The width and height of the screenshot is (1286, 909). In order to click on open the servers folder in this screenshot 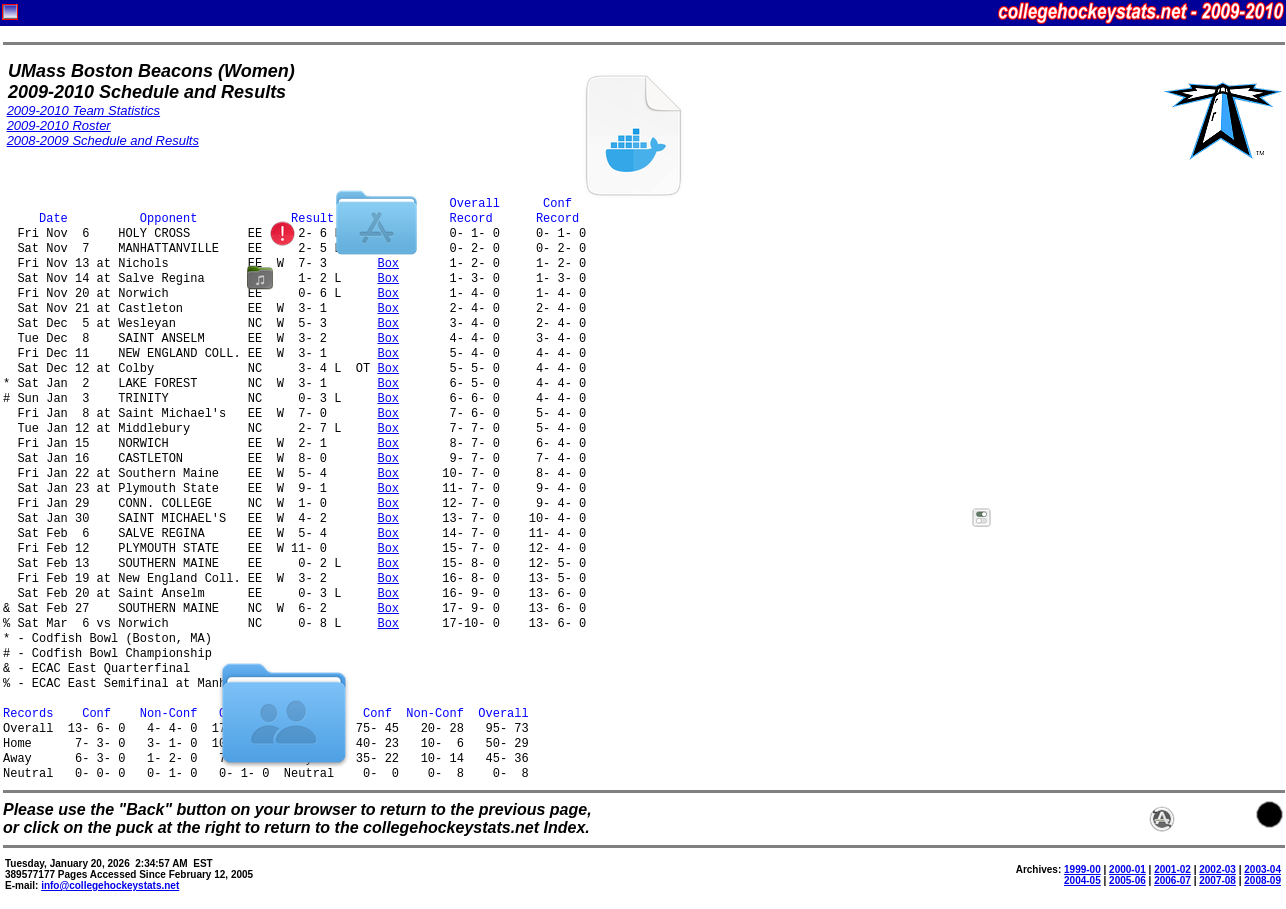, I will do `click(284, 713)`.